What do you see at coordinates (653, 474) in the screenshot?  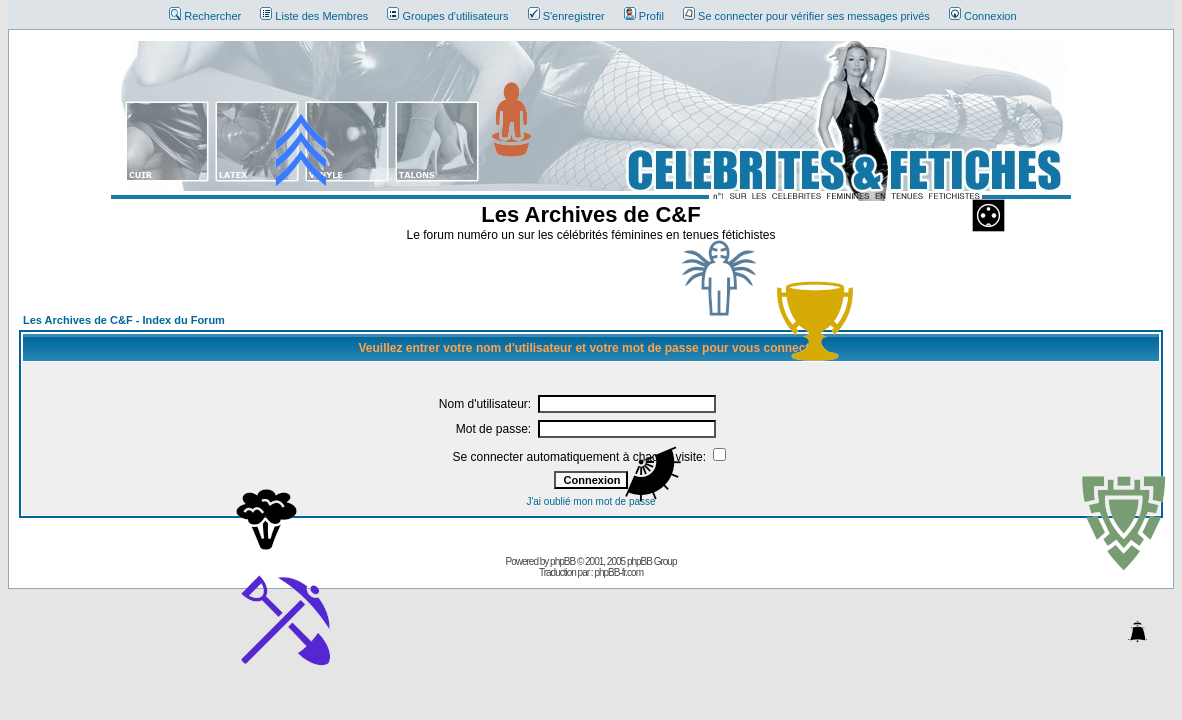 I see `toggle cooling or fan settings` at bounding box center [653, 474].